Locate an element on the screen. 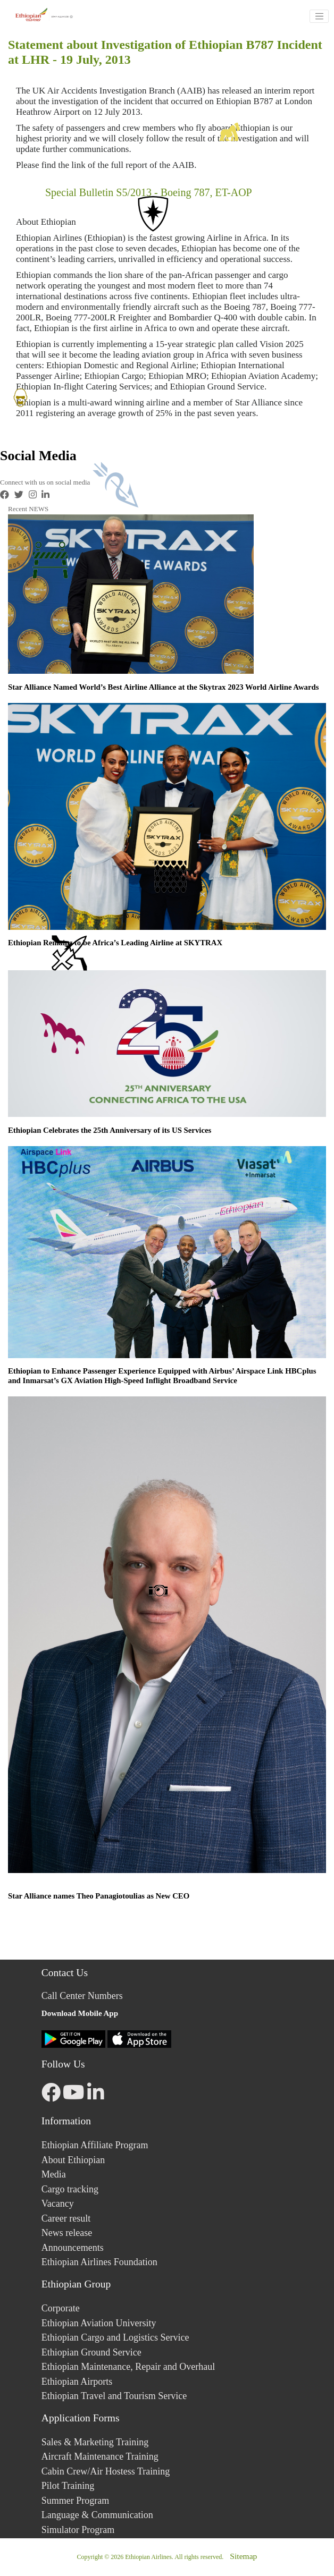 This screenshot has width=334, height=2576. indicates damage or injury status in a game is located at coordinates (62, 1035).